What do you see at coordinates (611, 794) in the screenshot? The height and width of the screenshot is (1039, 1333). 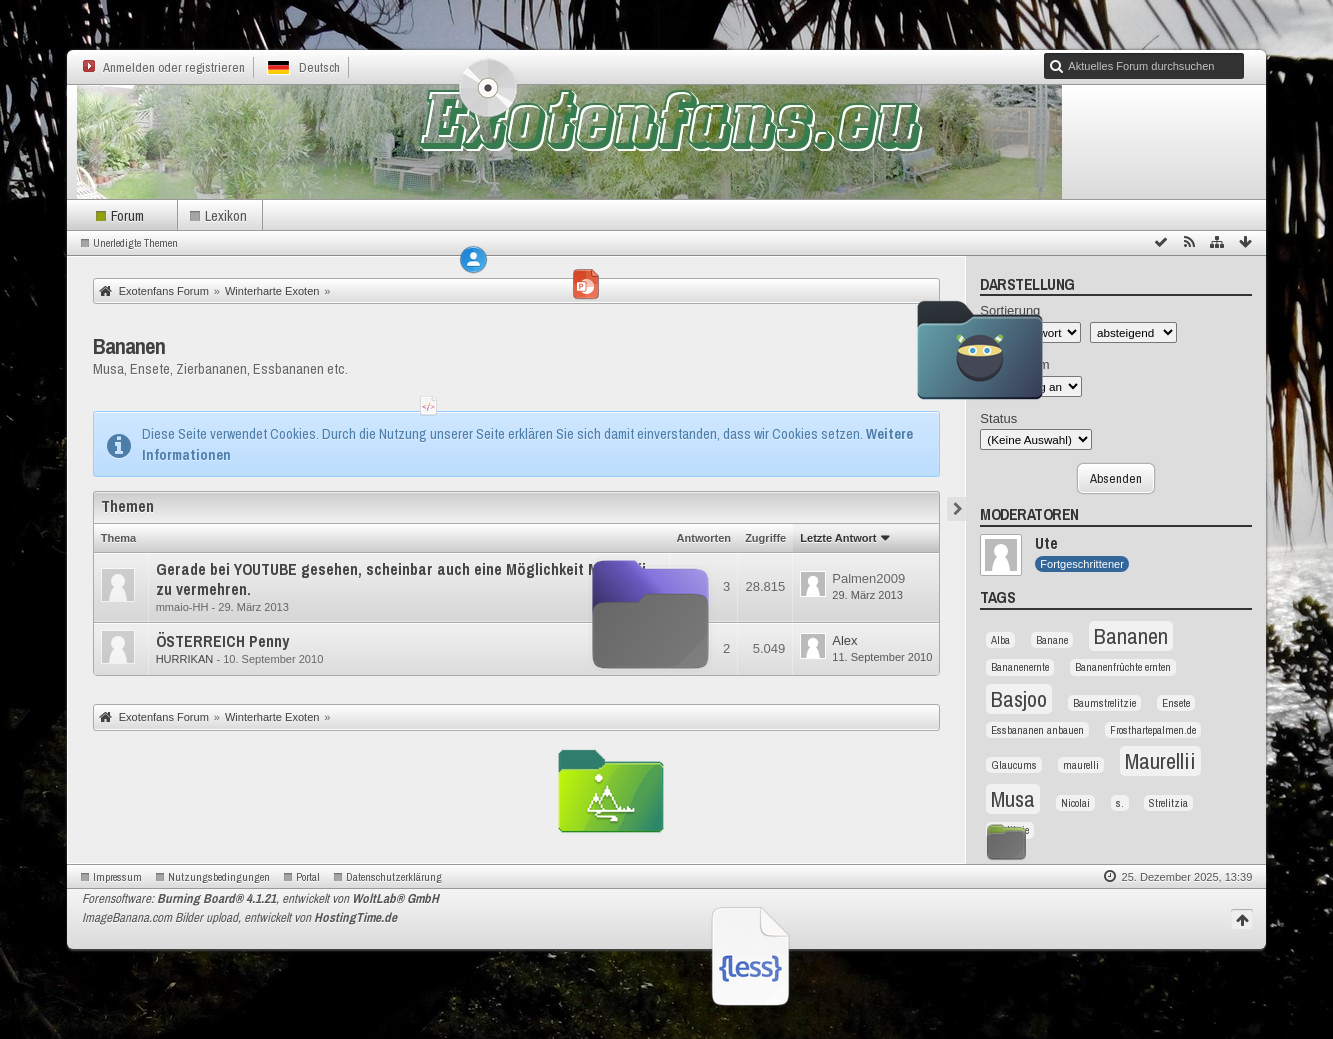 I see `open GameJolt folder` at bounding box center [611, 794].